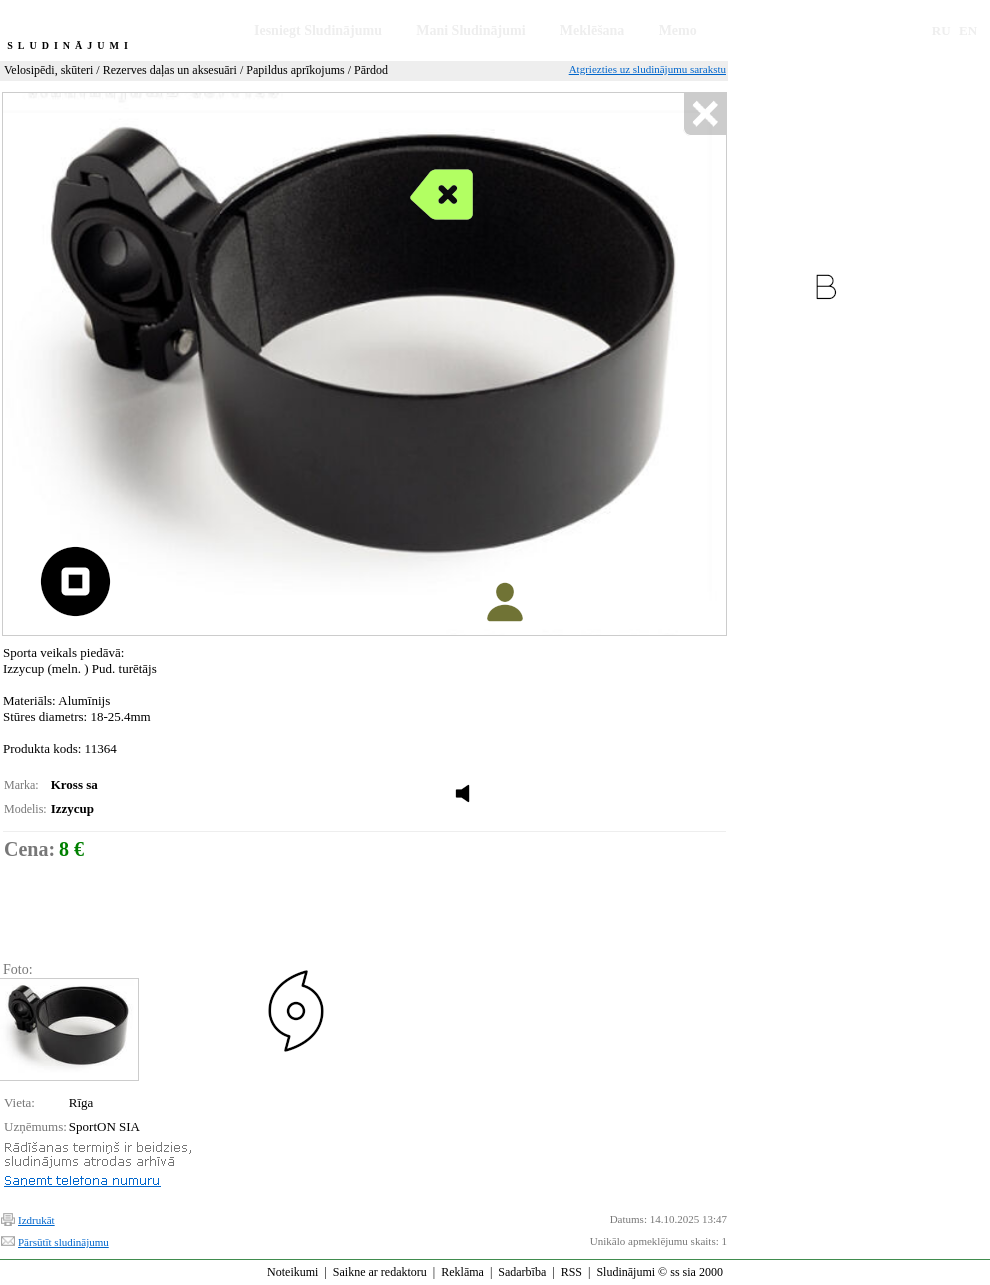 Image resolution: width=990 pixels, height=1285 pixels. Describe the element at coordinates (441, 194) in the screenshot. I see `delete the previous character` at that location.